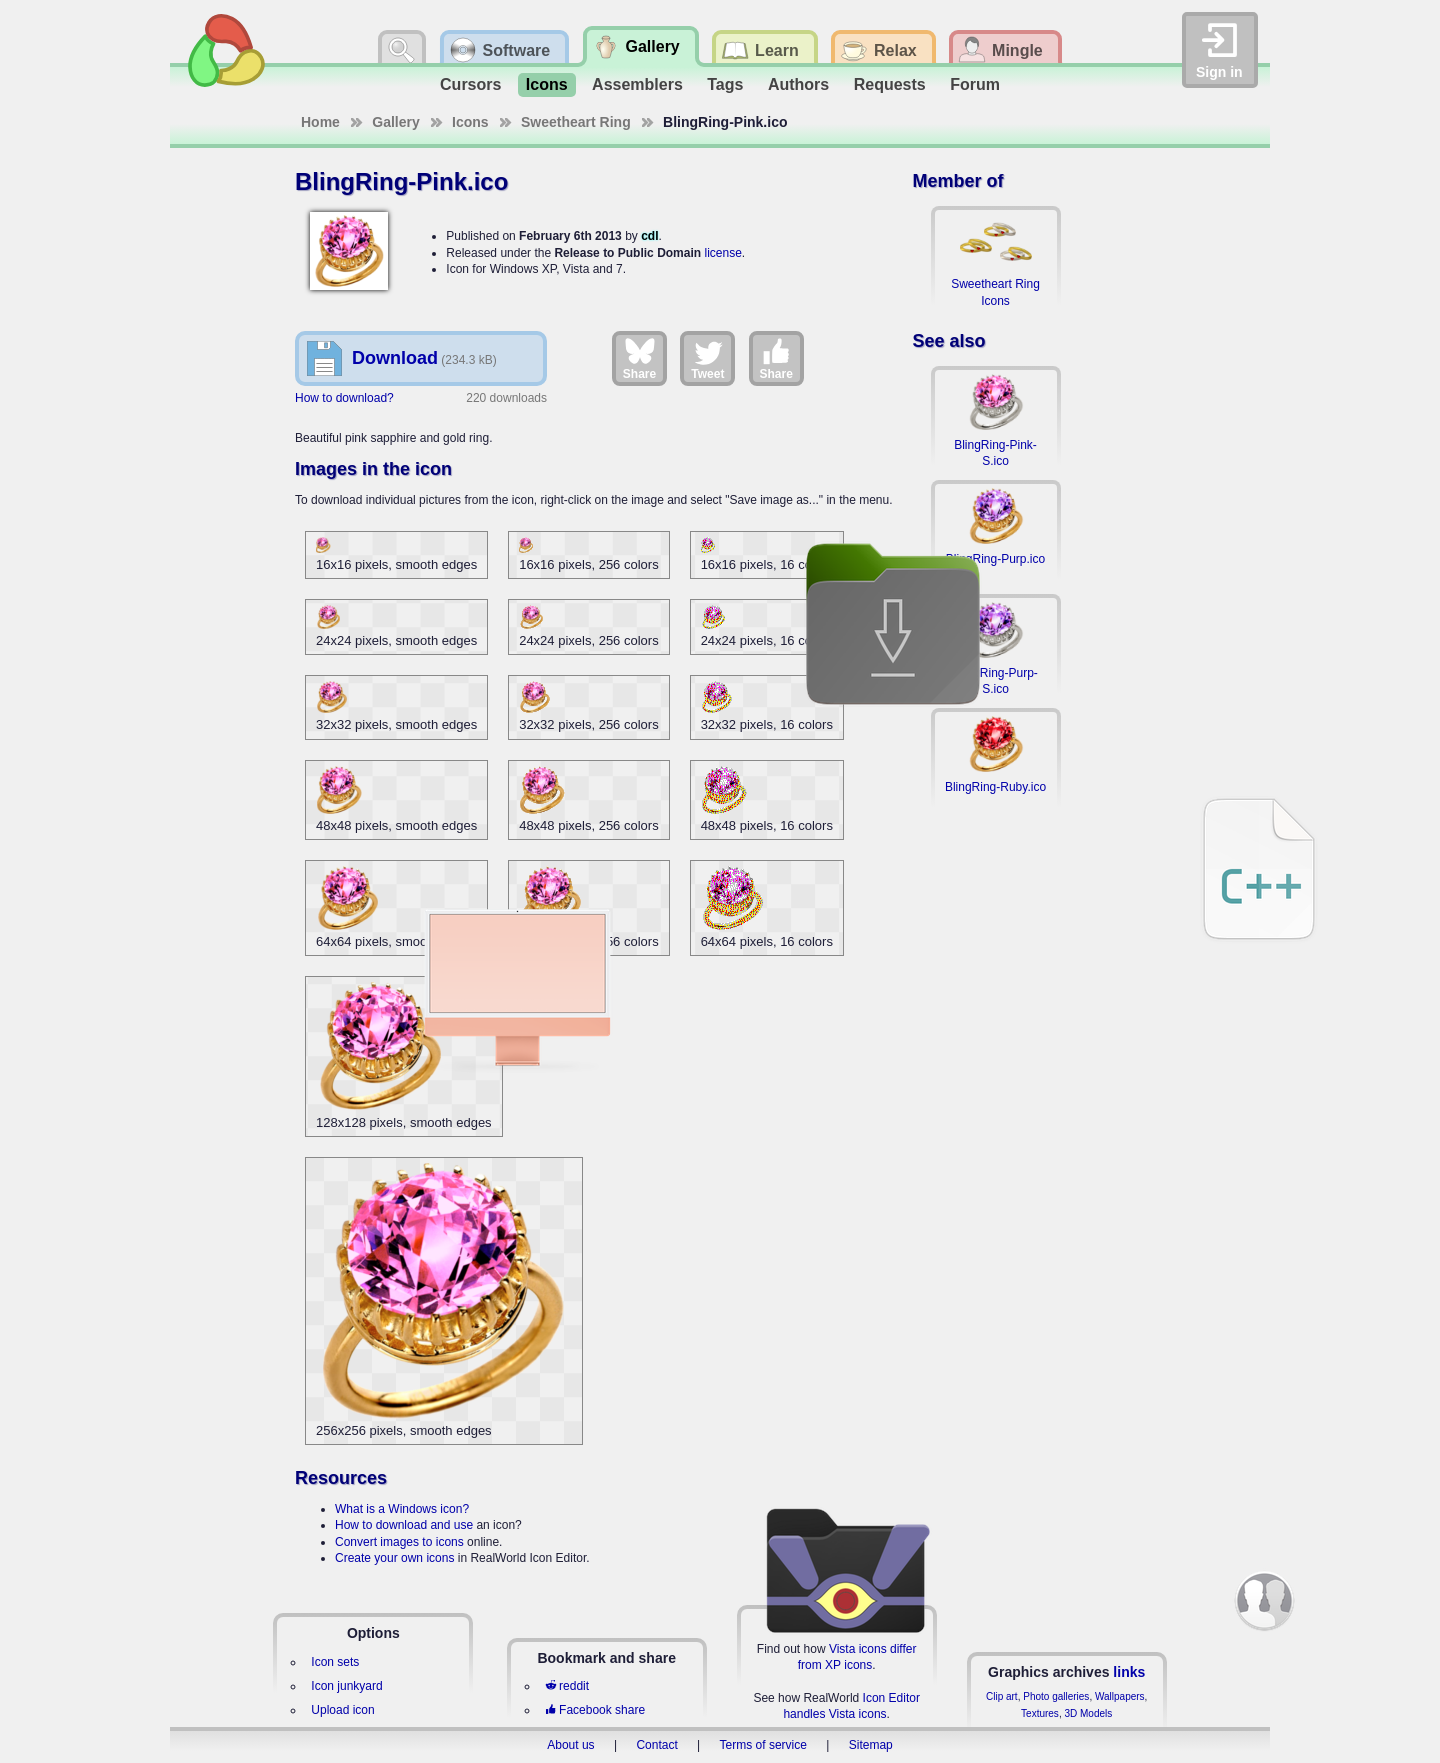  What do you see at coordinates (1259, 869) in the screenshot?
I see `a C++ source code file` at bounding box center [1259, 869].